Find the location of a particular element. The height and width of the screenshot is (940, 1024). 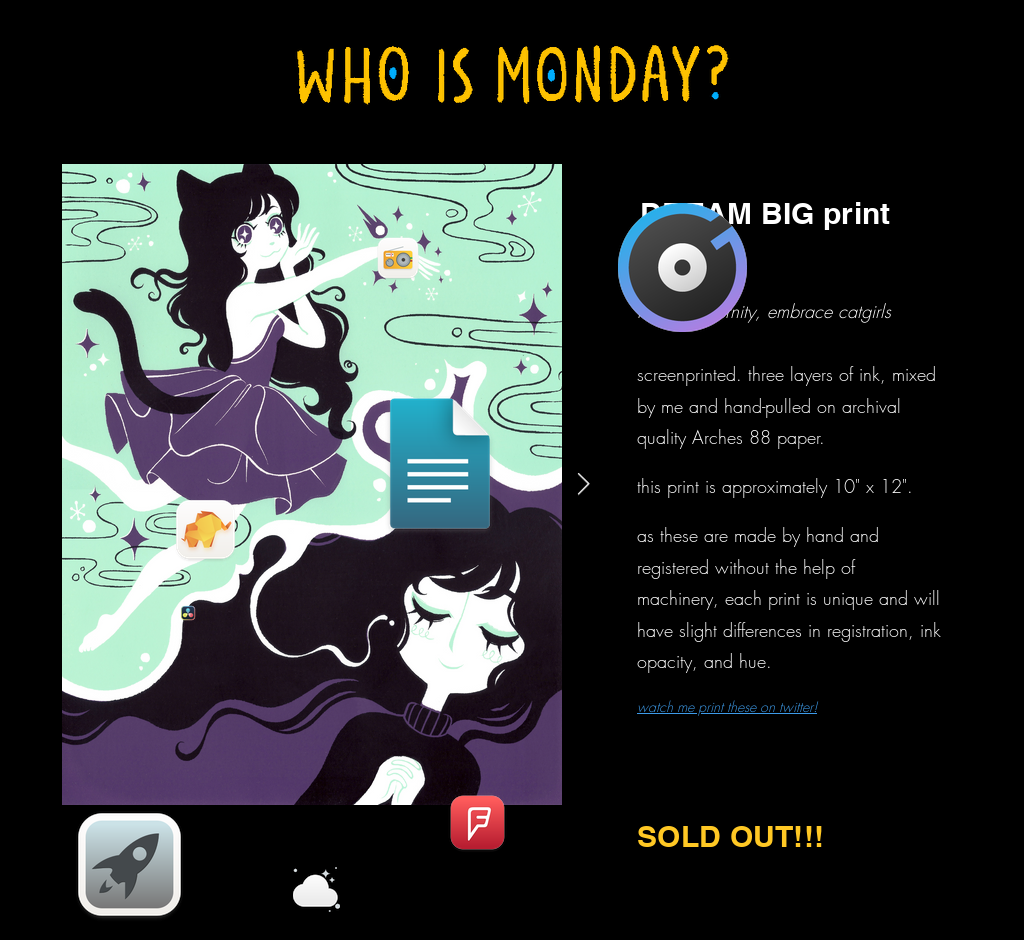

open goodvibes internet radio app is located at coordinates (398, 258).